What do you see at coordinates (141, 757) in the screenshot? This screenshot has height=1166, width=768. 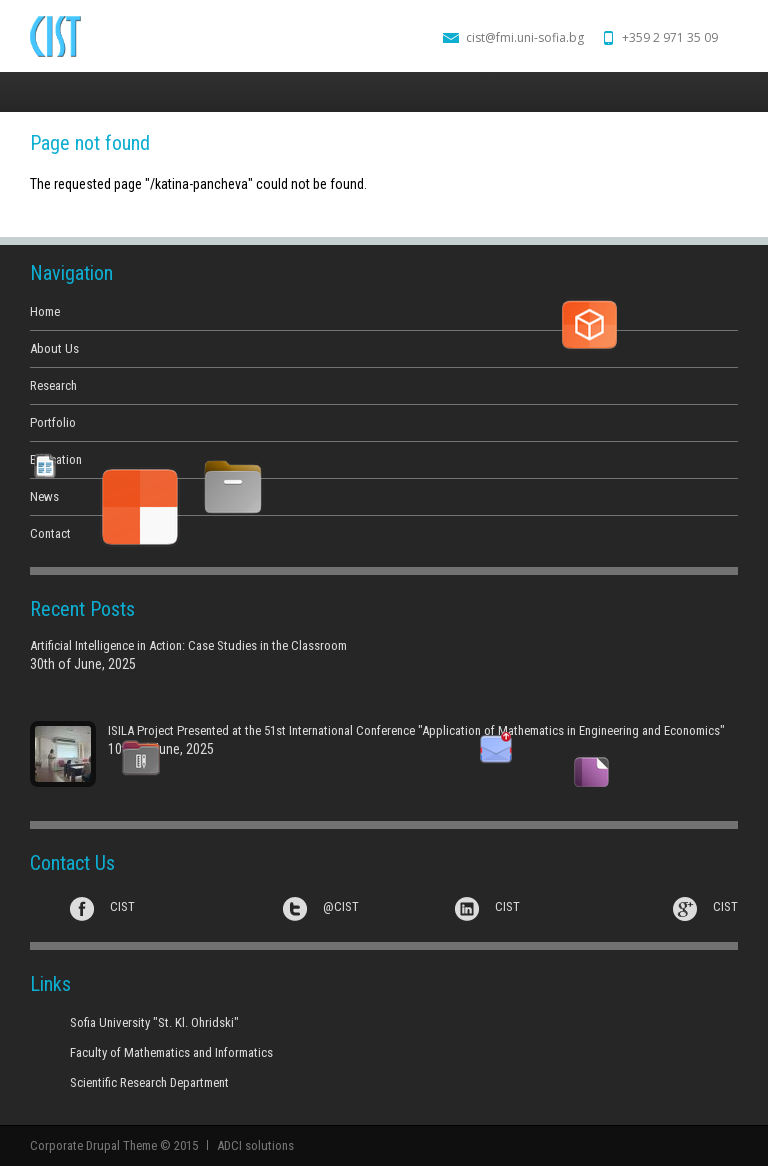 I see `access your templates folder` at bounding box center [141, 757].